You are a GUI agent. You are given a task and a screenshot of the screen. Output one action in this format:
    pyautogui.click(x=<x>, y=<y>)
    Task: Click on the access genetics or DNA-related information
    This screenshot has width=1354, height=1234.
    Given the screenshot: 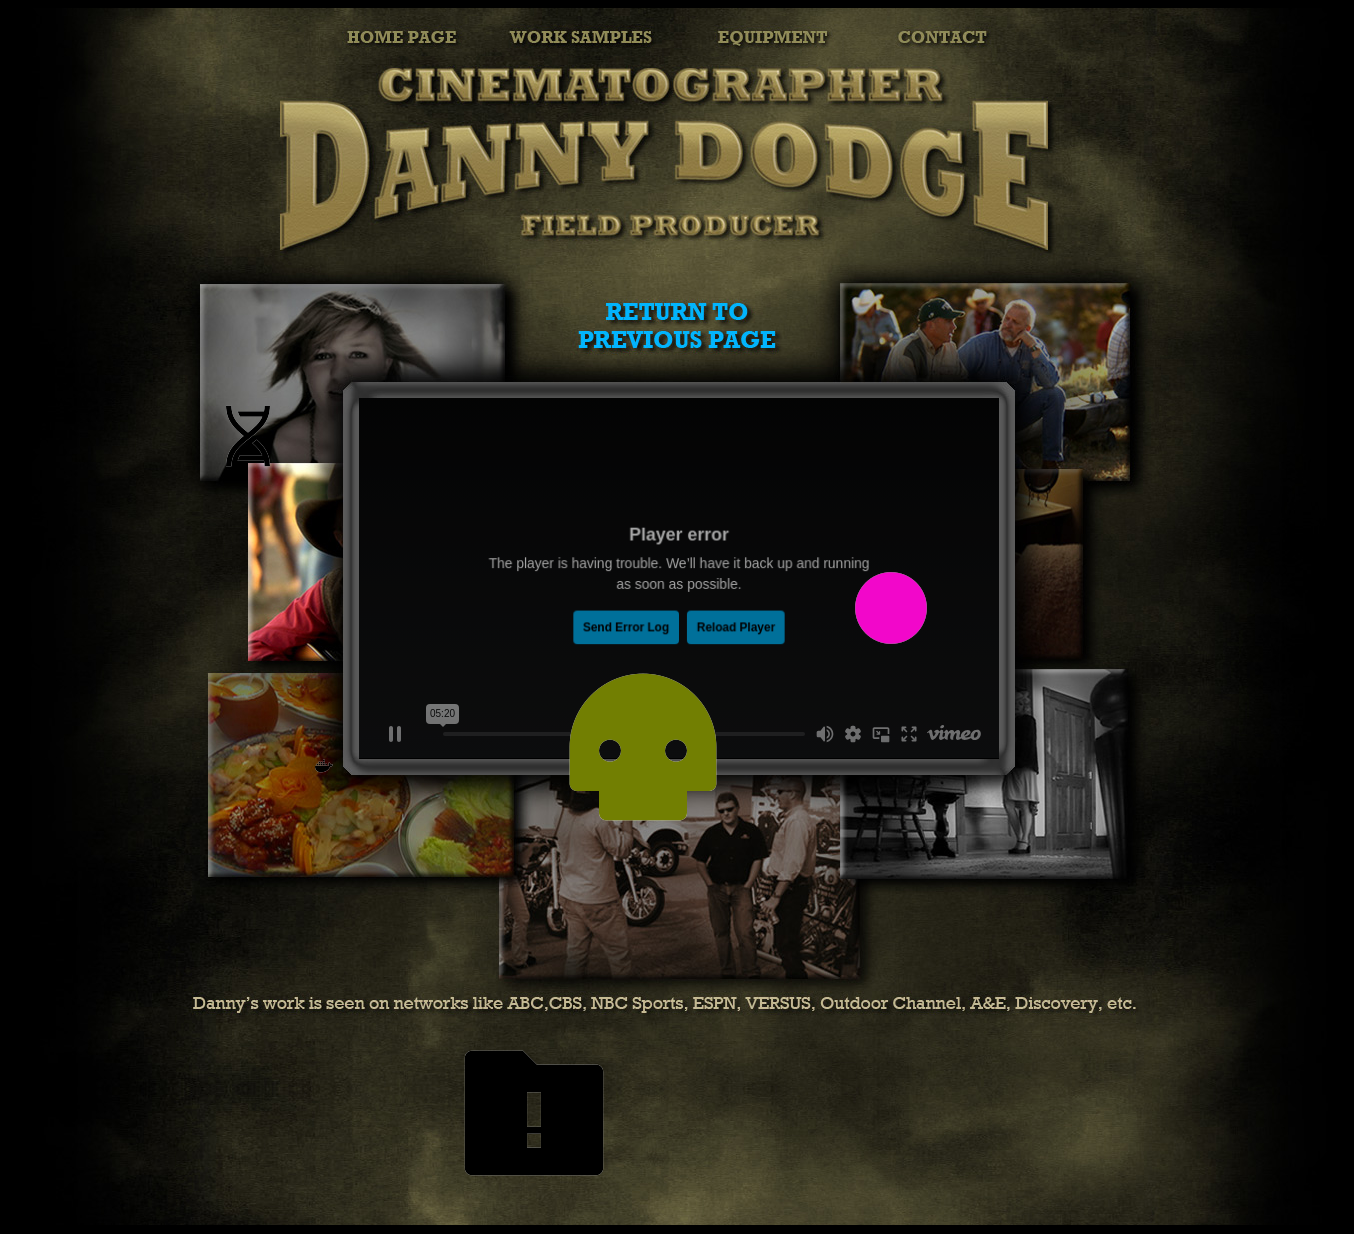 What is the action you would take?
    pyautogui.click(x=248, y=436)
    